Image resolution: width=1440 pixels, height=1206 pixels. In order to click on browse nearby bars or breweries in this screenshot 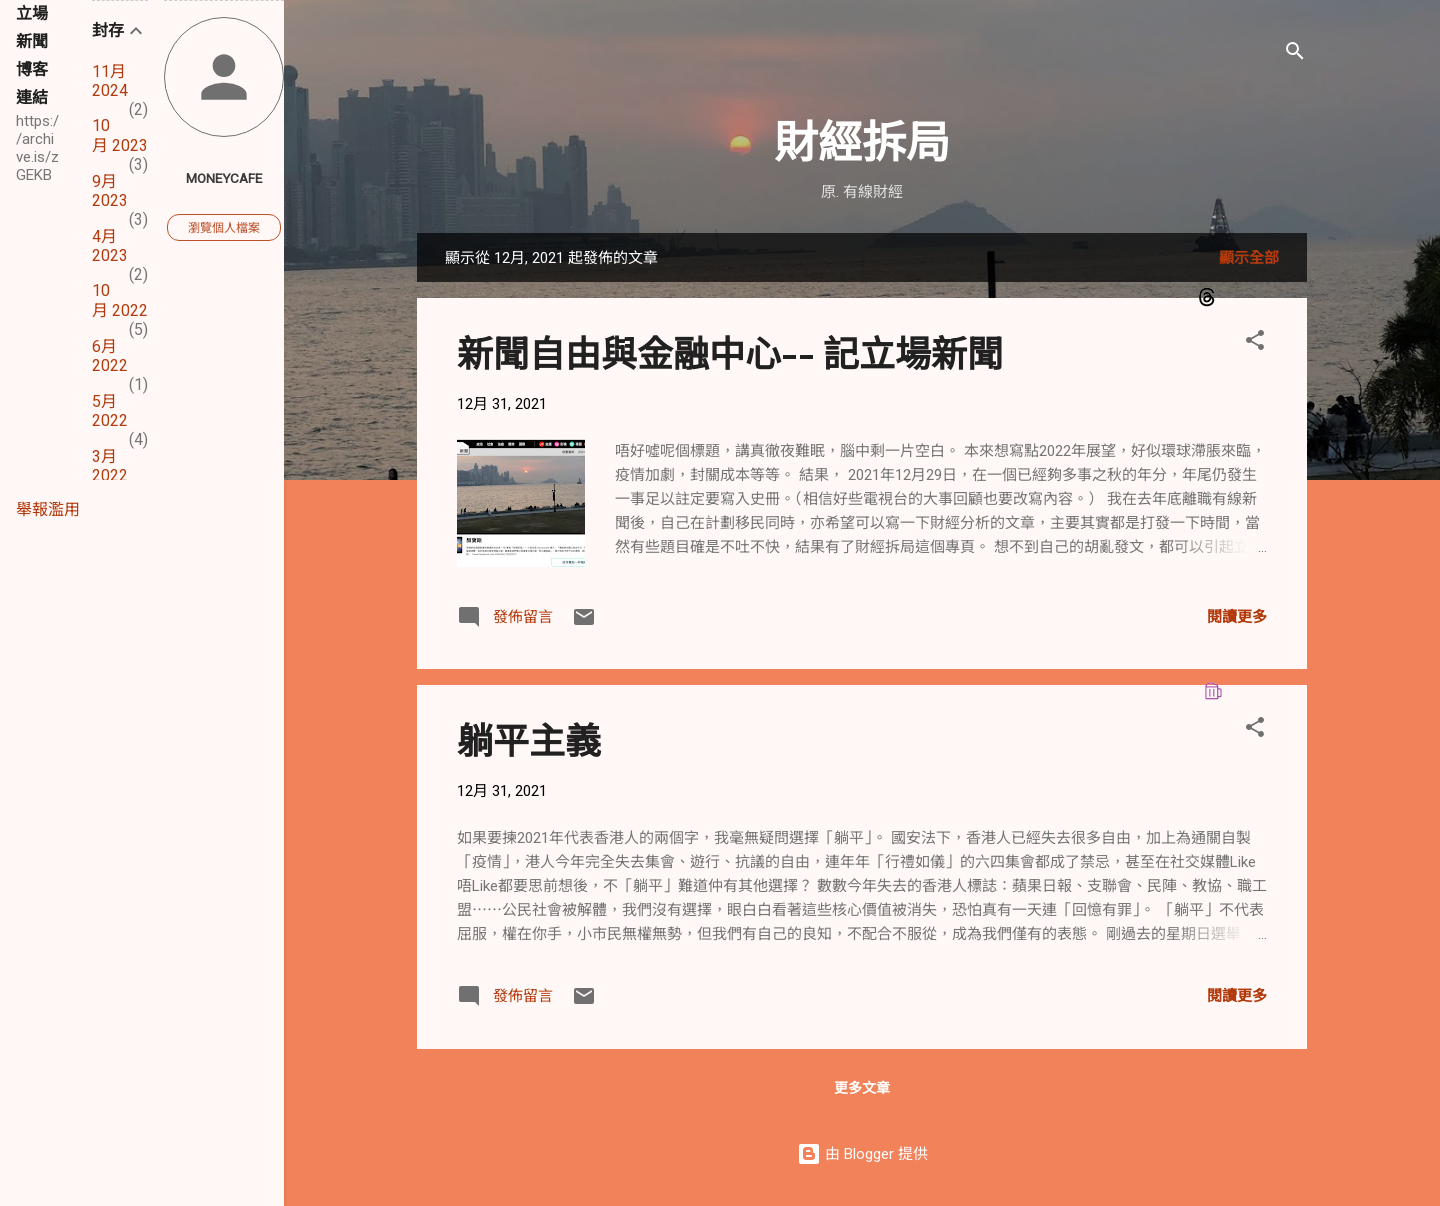, I will do `click(1212, 691)`.